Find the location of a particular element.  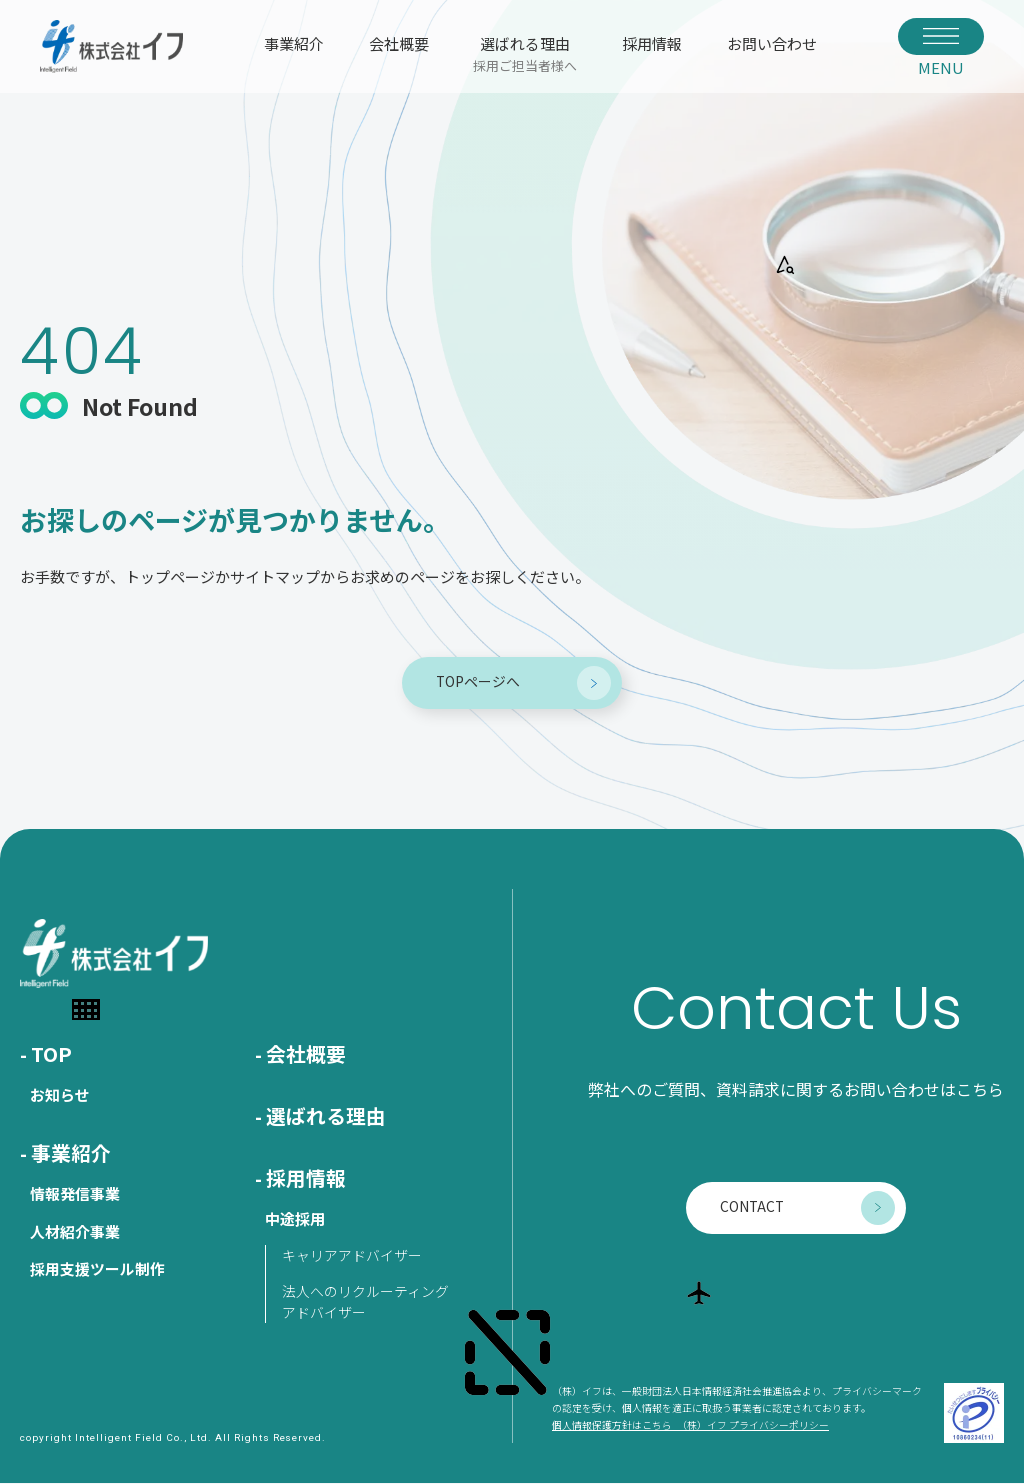

search for directions or routes is located at coordinates (784, 264).